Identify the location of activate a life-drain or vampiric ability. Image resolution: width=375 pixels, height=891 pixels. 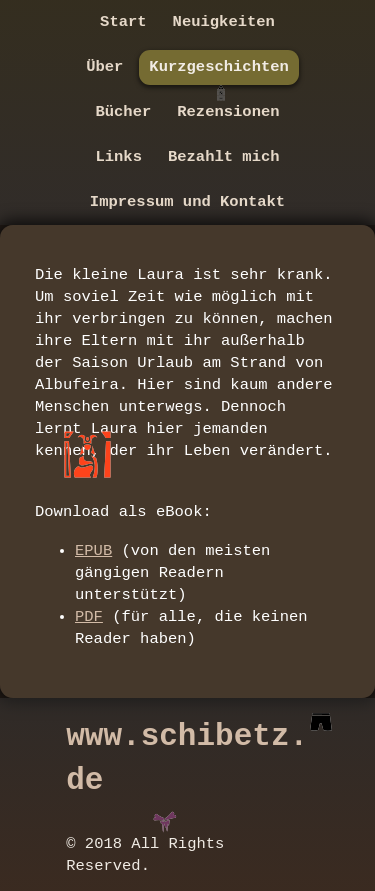
(165, 822).